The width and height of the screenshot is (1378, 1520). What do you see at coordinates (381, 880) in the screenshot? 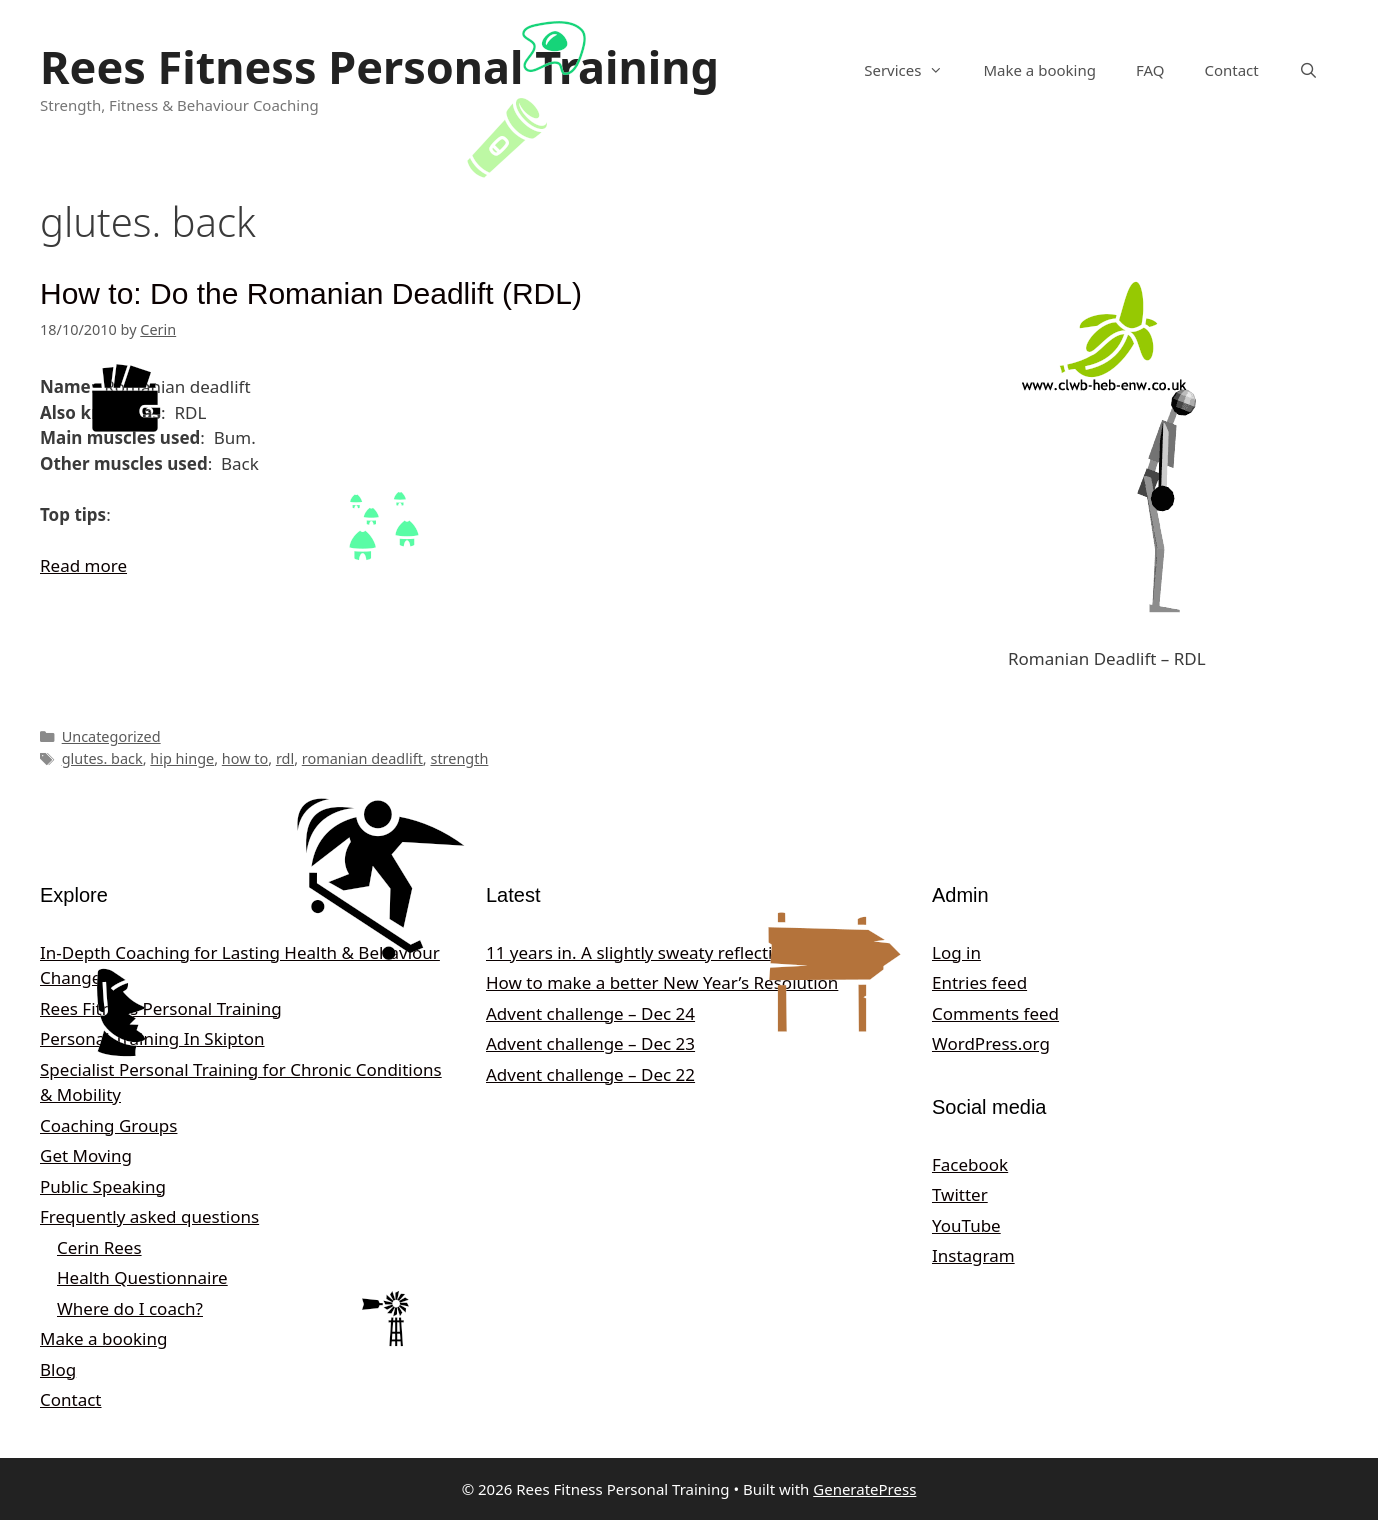
I see `access skateboarding games or activities` at bounding box center [381, 880].